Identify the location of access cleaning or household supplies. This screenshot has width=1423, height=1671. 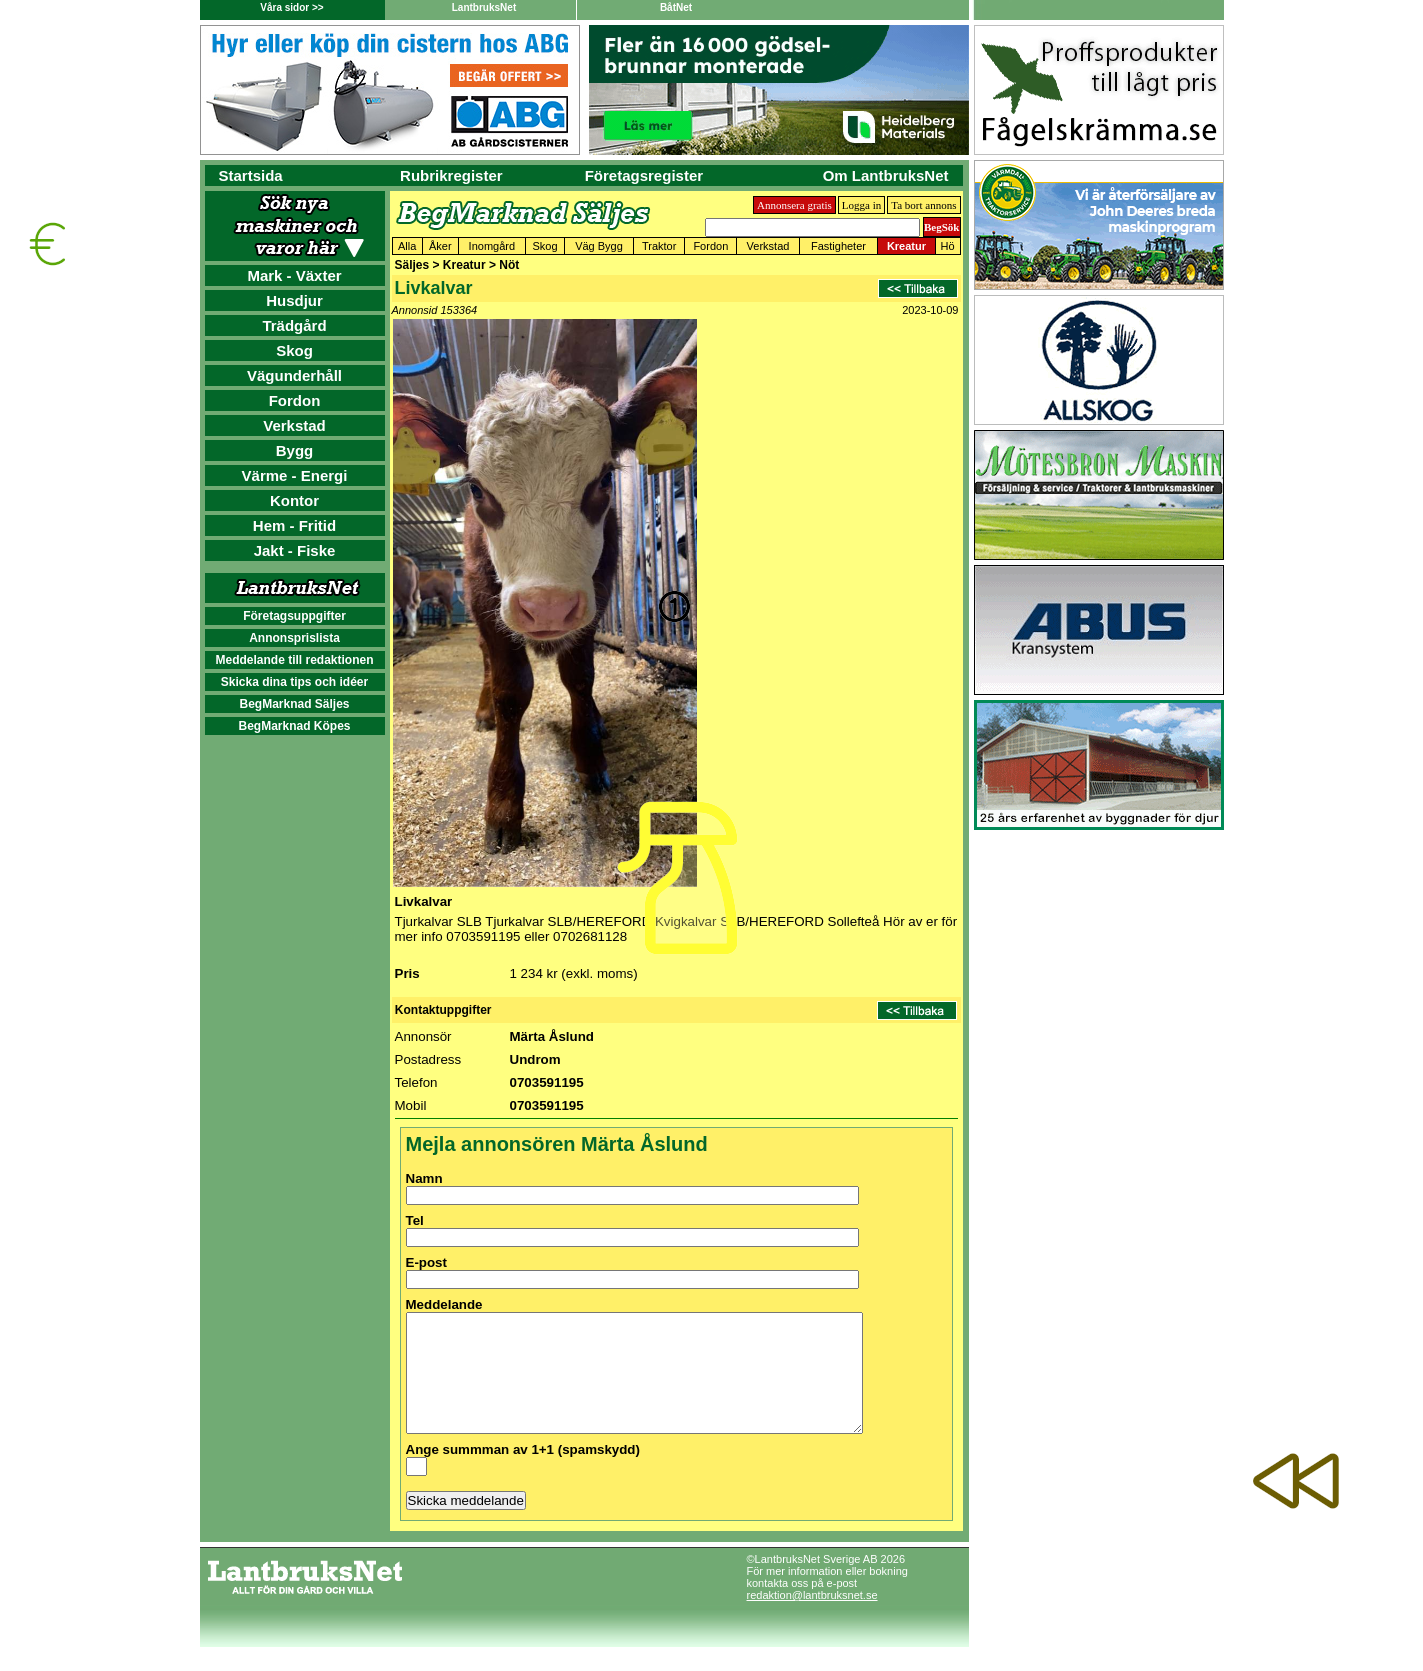
(683, 878).